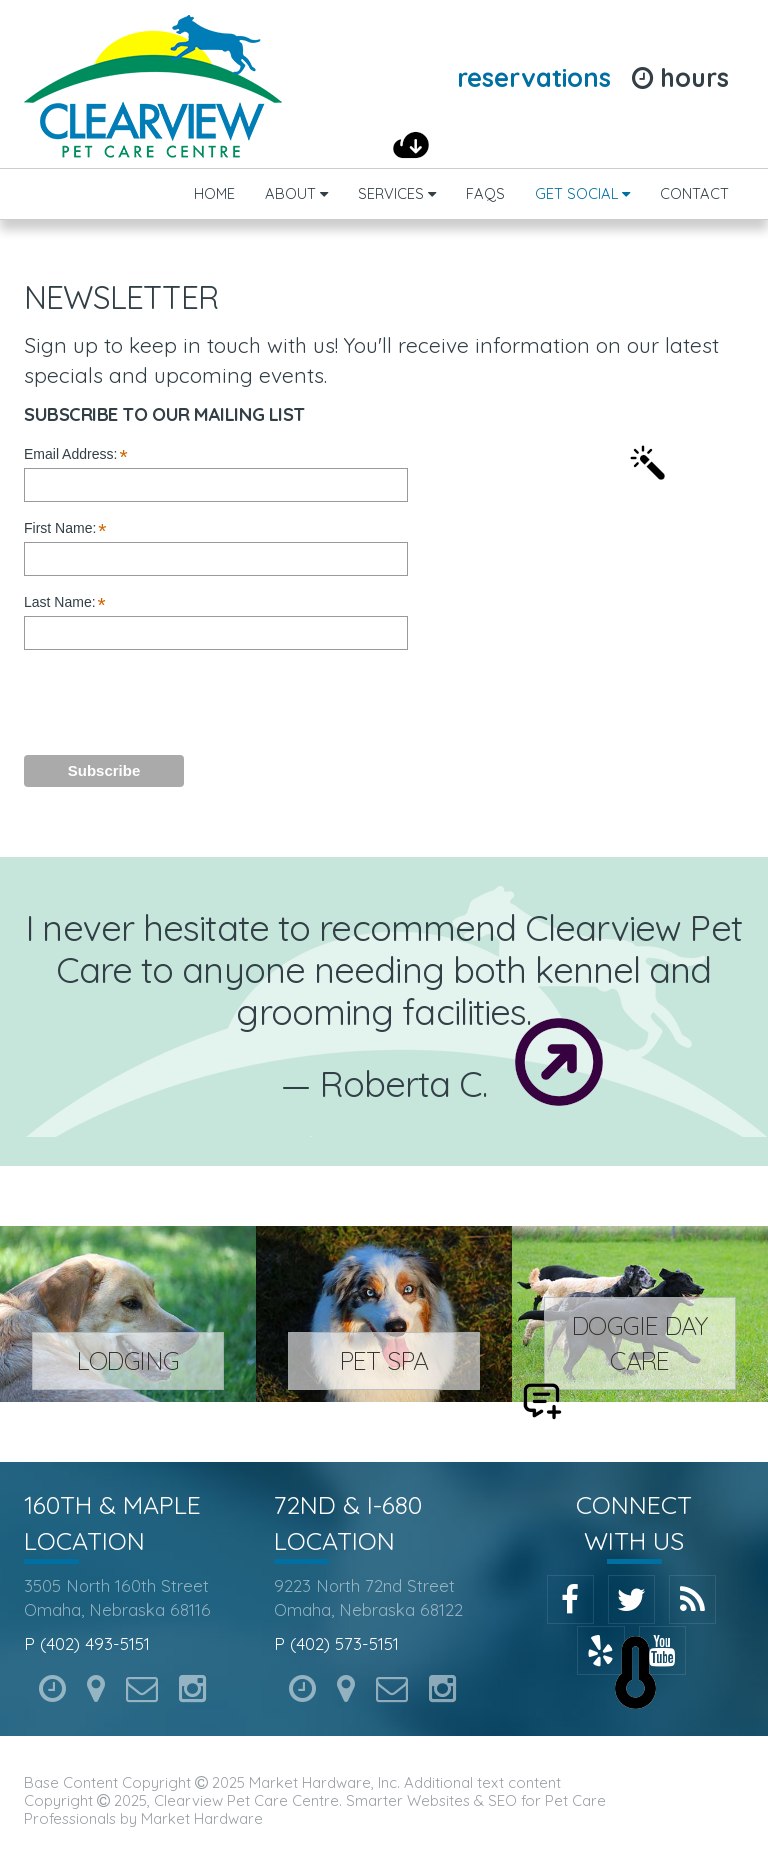 This screenshot has height=1868, width=768. Describe the element at coordinates (635, 1672) in the screenshot. I see `indicates high temperature reading` at that location.